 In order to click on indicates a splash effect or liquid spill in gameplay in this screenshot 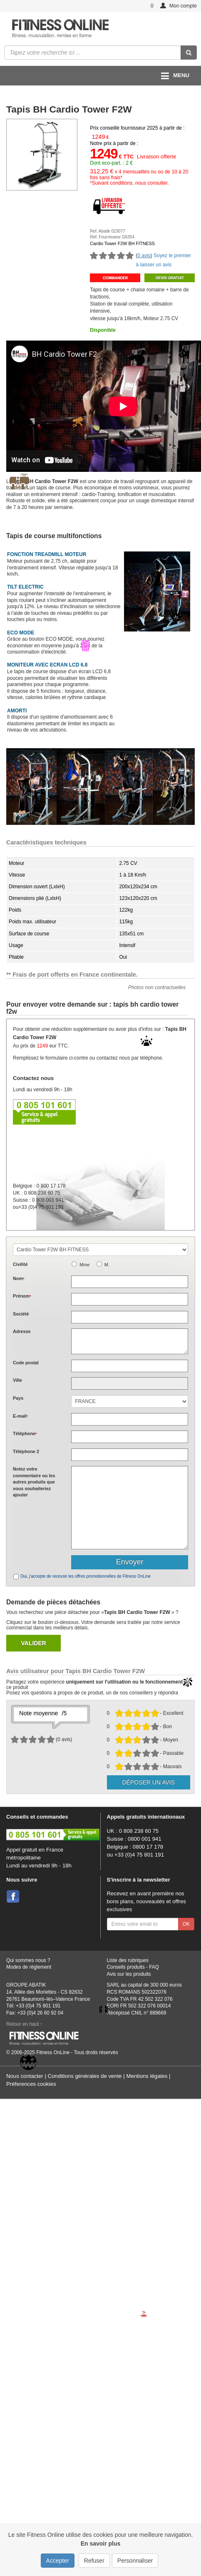, I will do `click(188, 1682)`.